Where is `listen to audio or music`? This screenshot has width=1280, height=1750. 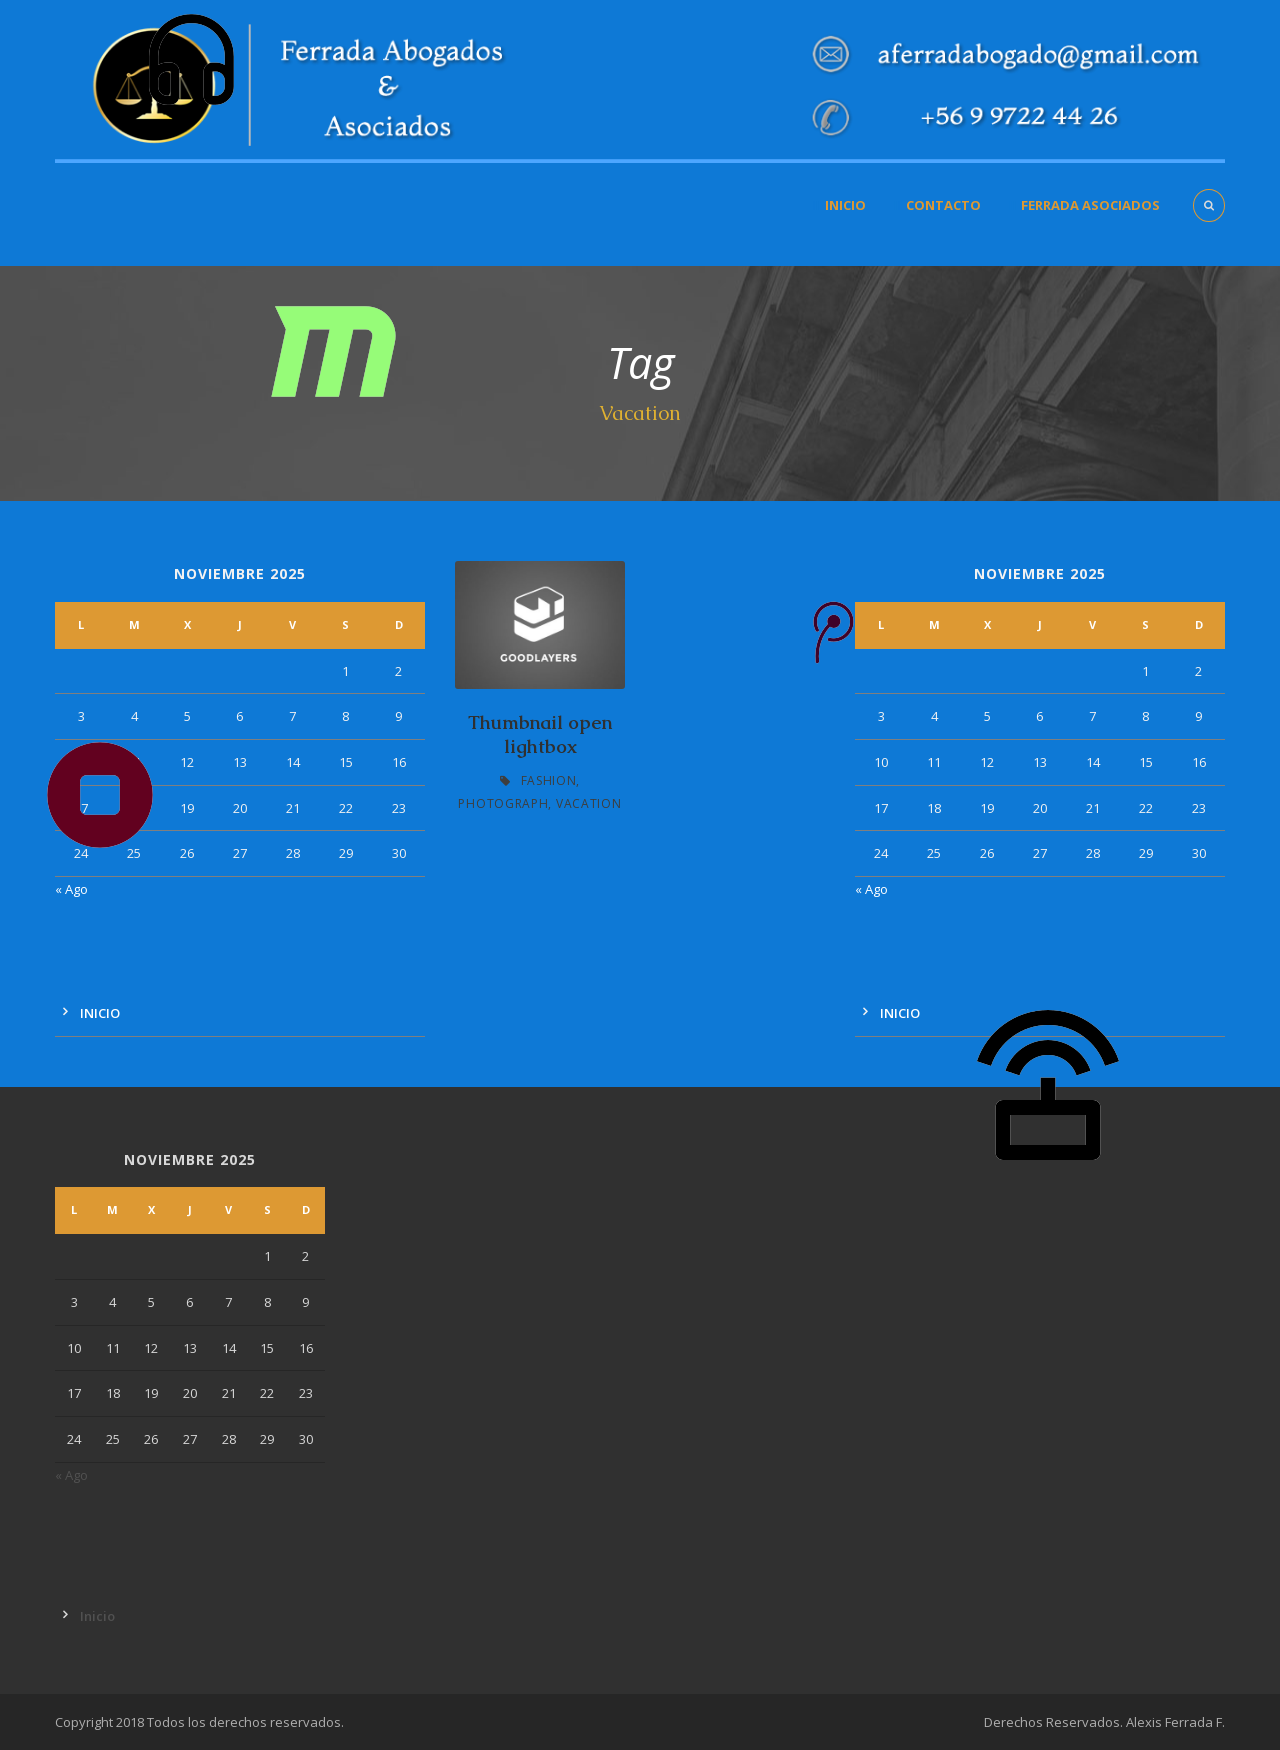 listen to audio or music is located at coordinates (191, 62).